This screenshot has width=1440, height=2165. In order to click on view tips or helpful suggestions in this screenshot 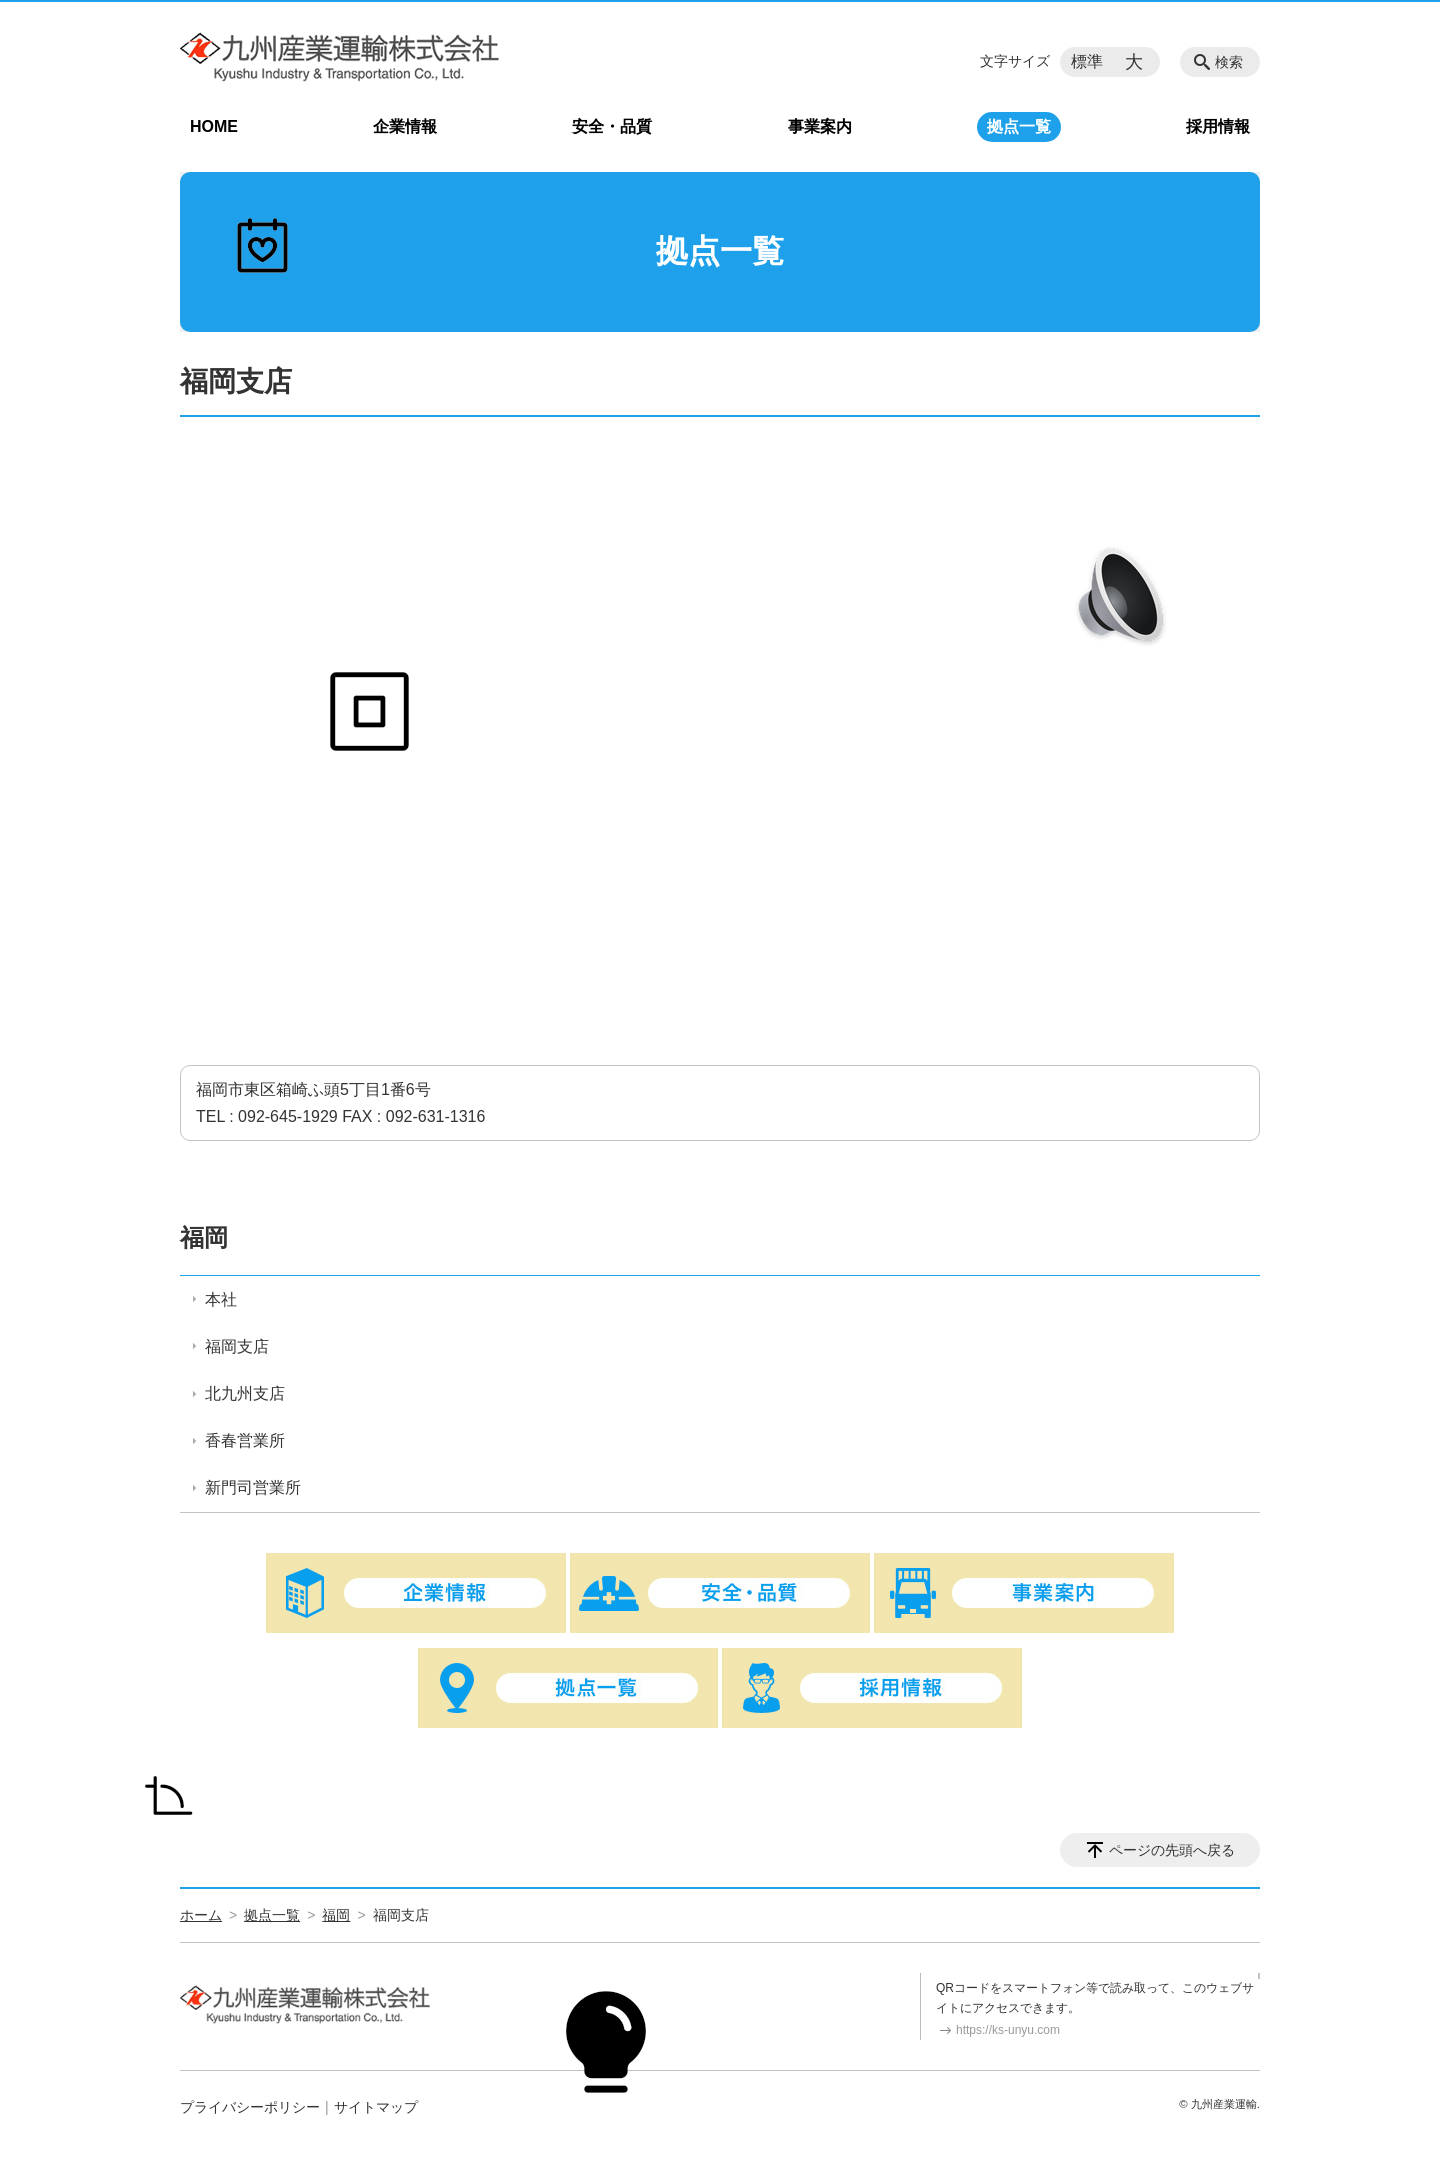, I will do `click(606, 2042)`.